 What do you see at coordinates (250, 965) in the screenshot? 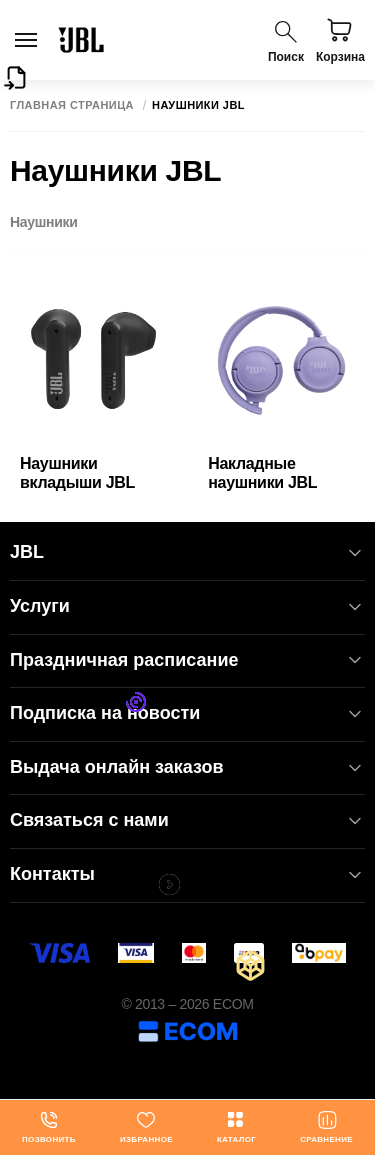
I see `open NetBeans IDE` at bounding box center [250, 965].